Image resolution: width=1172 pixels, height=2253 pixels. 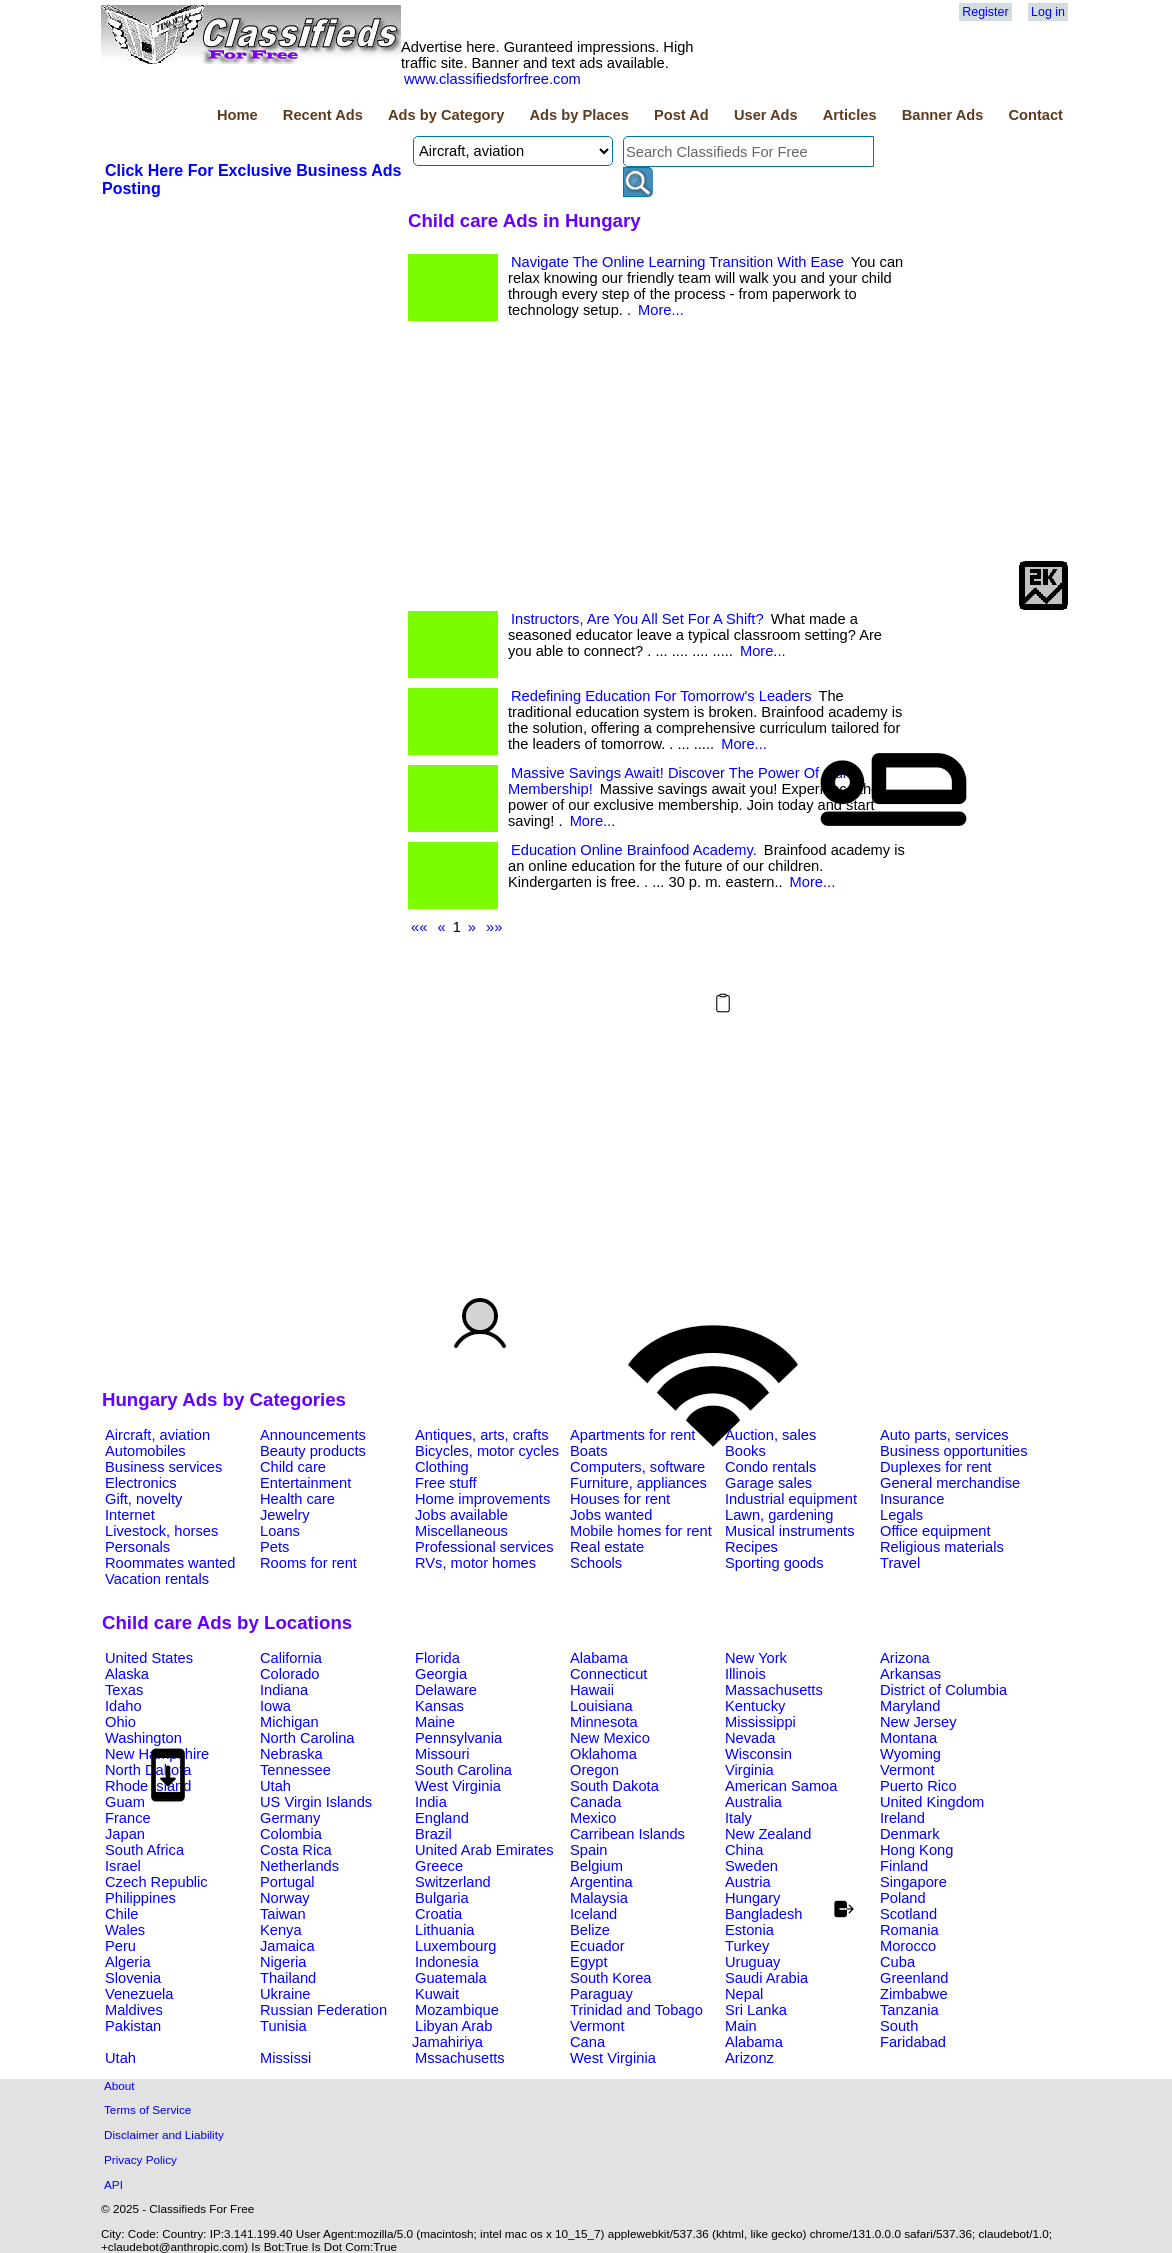 What do you see at coordinates (1043, 585) in the screenshot?
I see `view score or rating statistics` at bounding box center [1043, 585].